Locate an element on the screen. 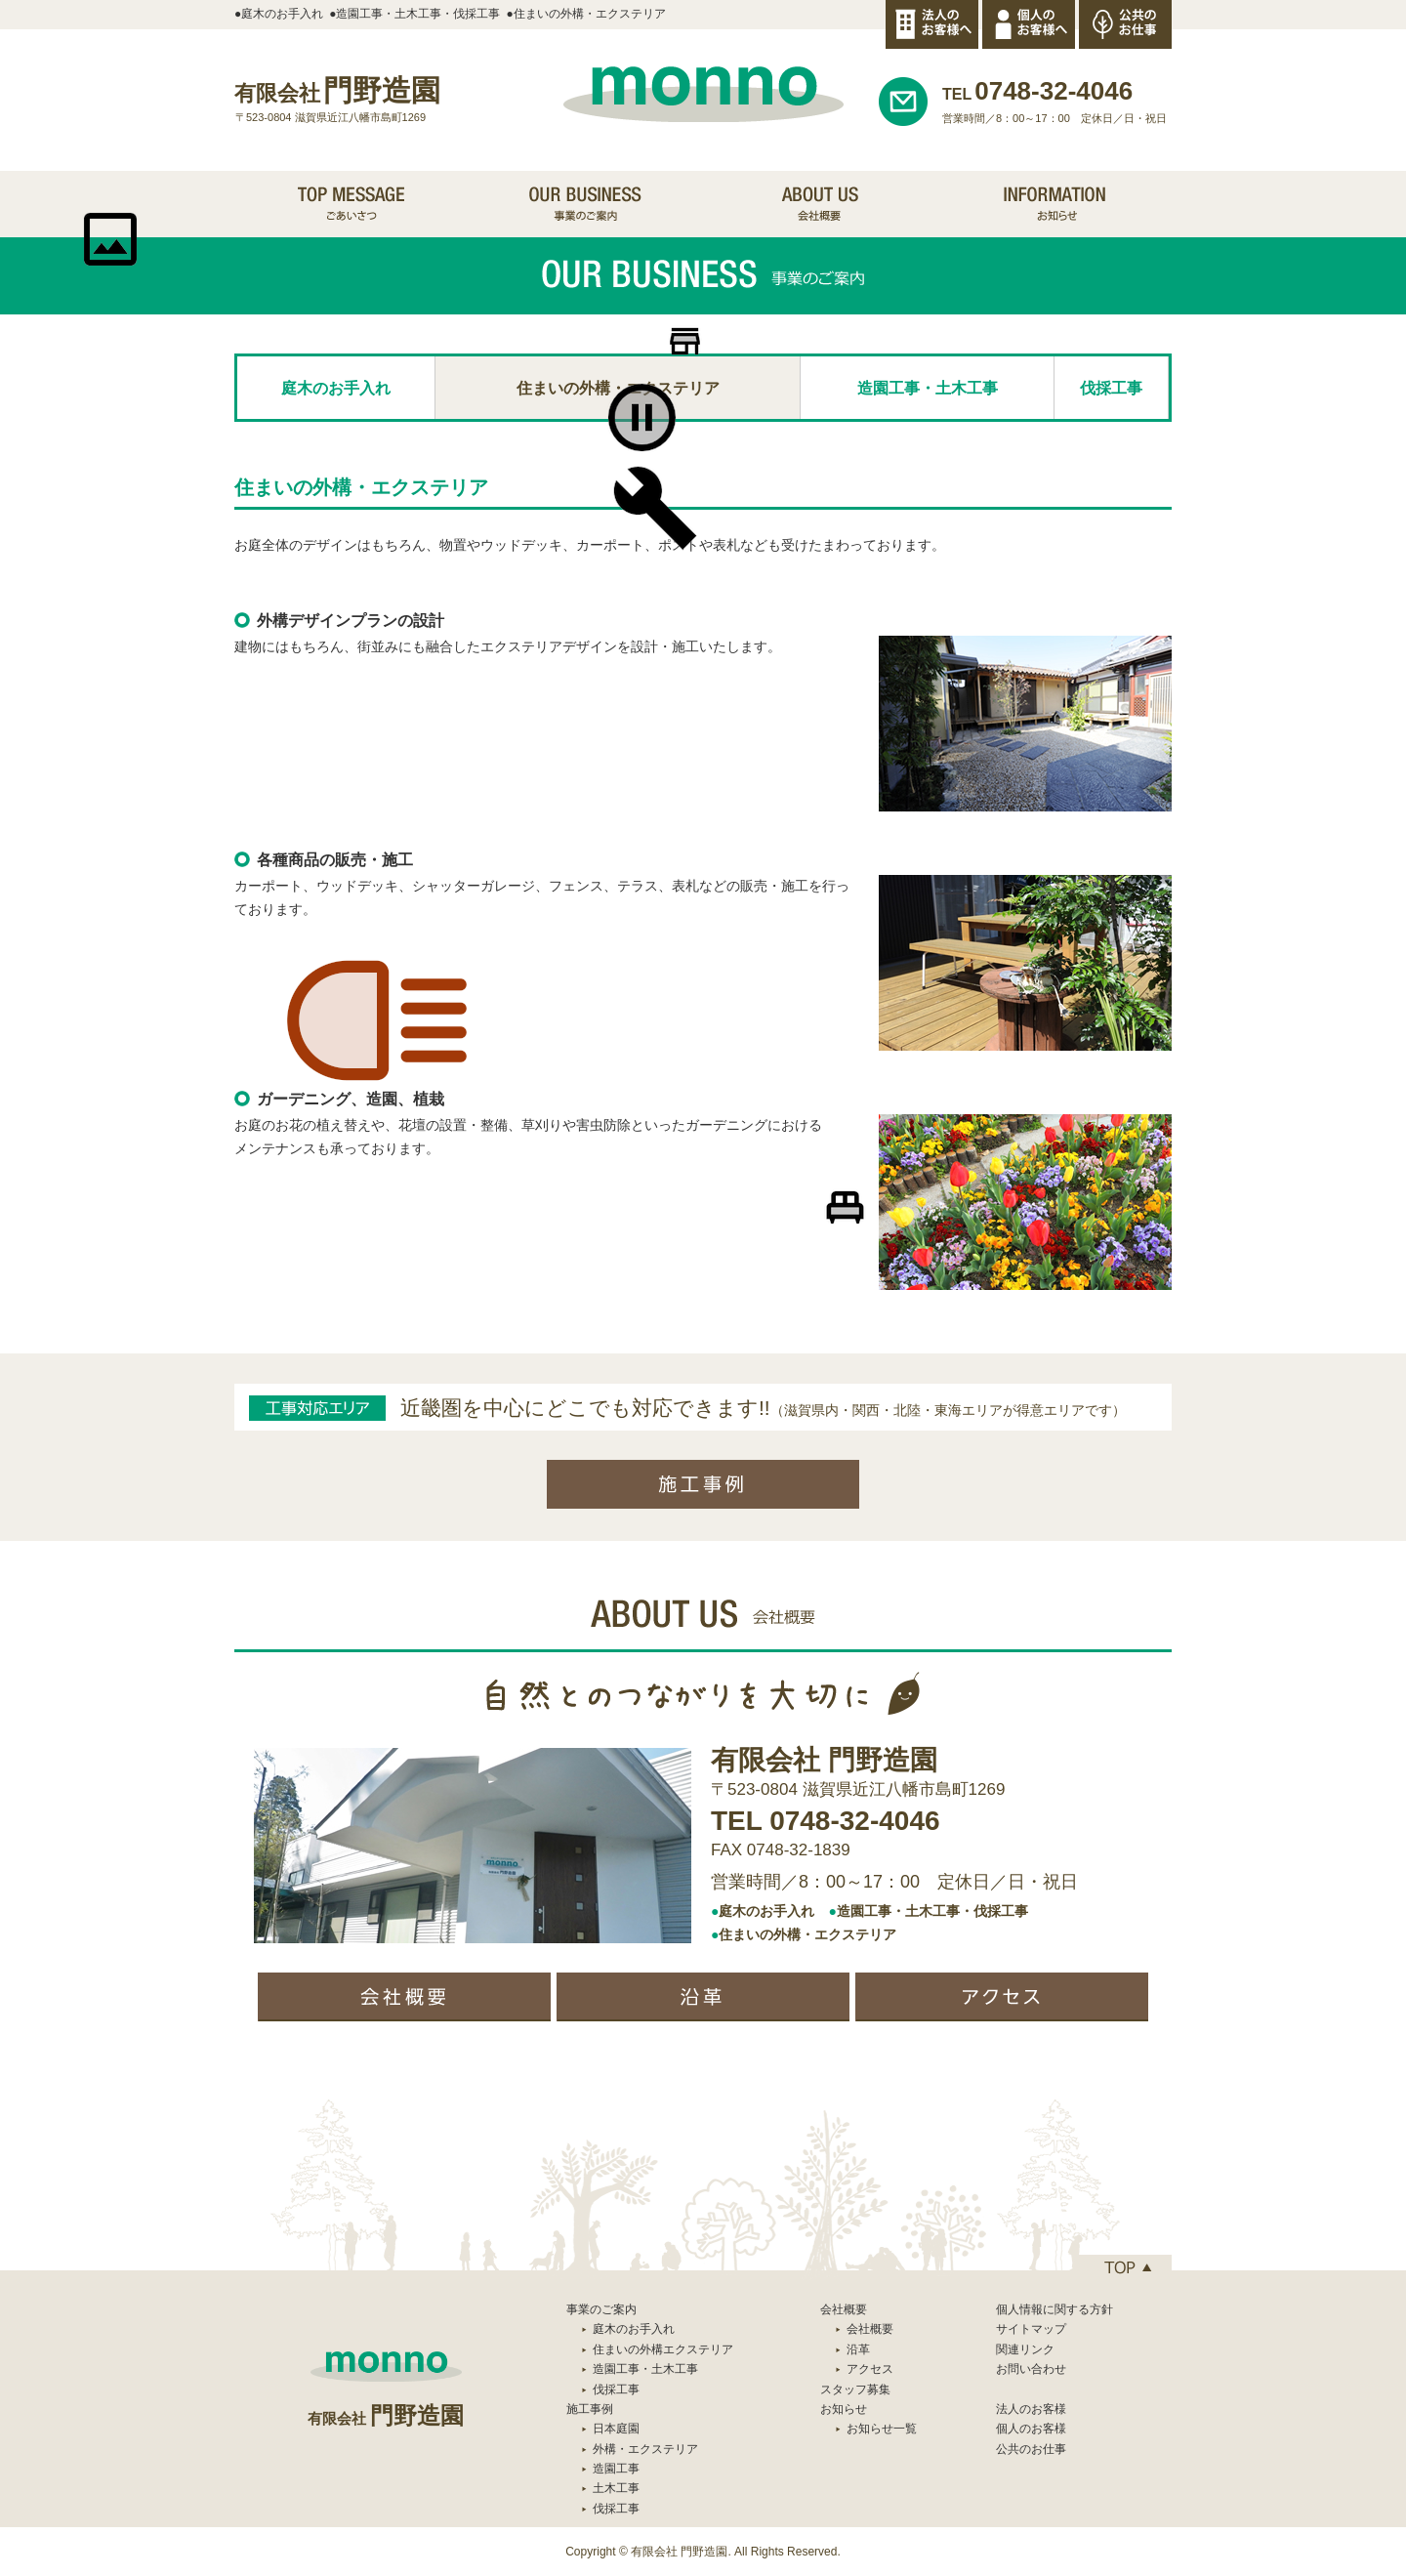  access settings or configuration options is located at coordinates (654, 507).